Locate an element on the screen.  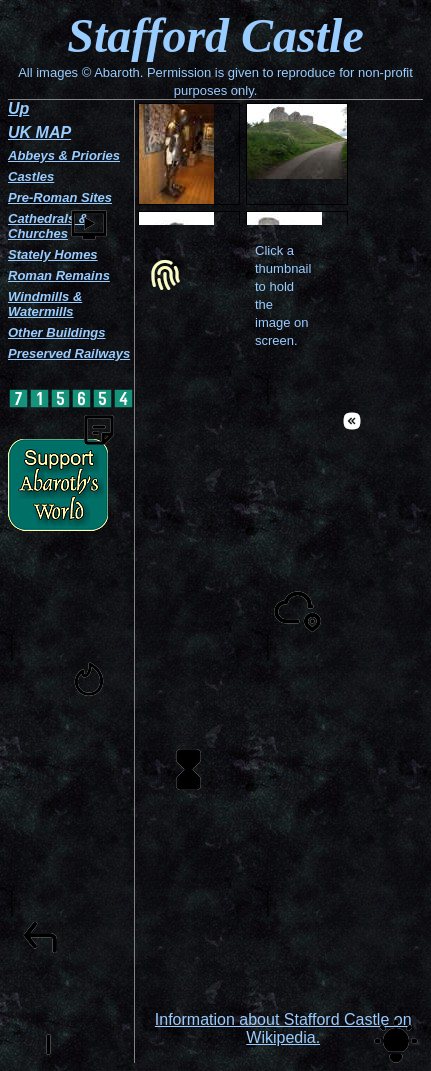
create a new note is located at coordinates (99, 430).